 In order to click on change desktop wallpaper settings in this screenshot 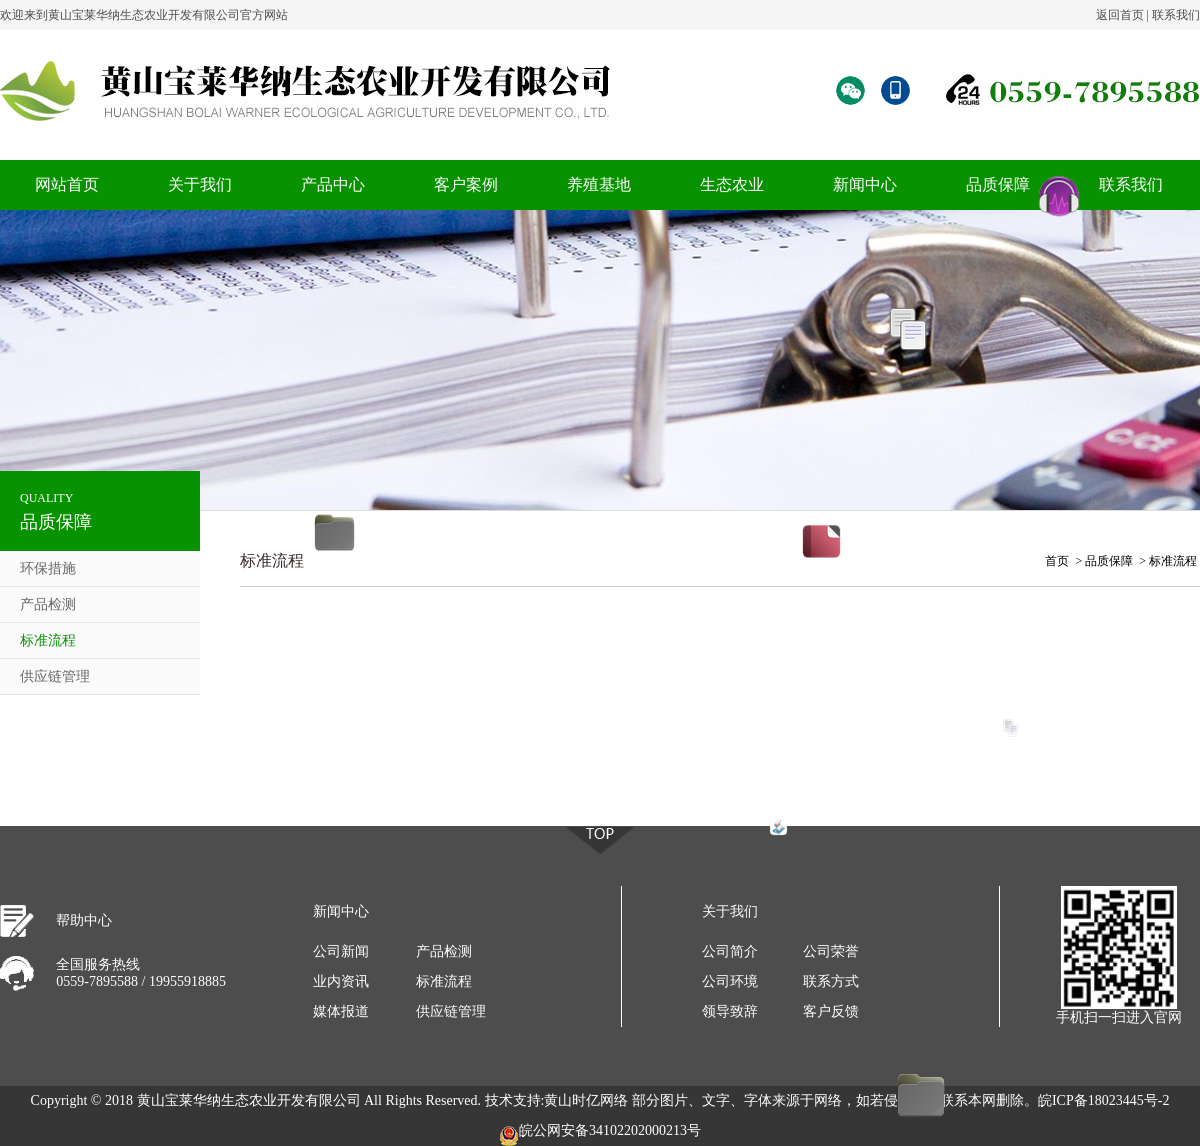, I will do `click(821, 540)`.